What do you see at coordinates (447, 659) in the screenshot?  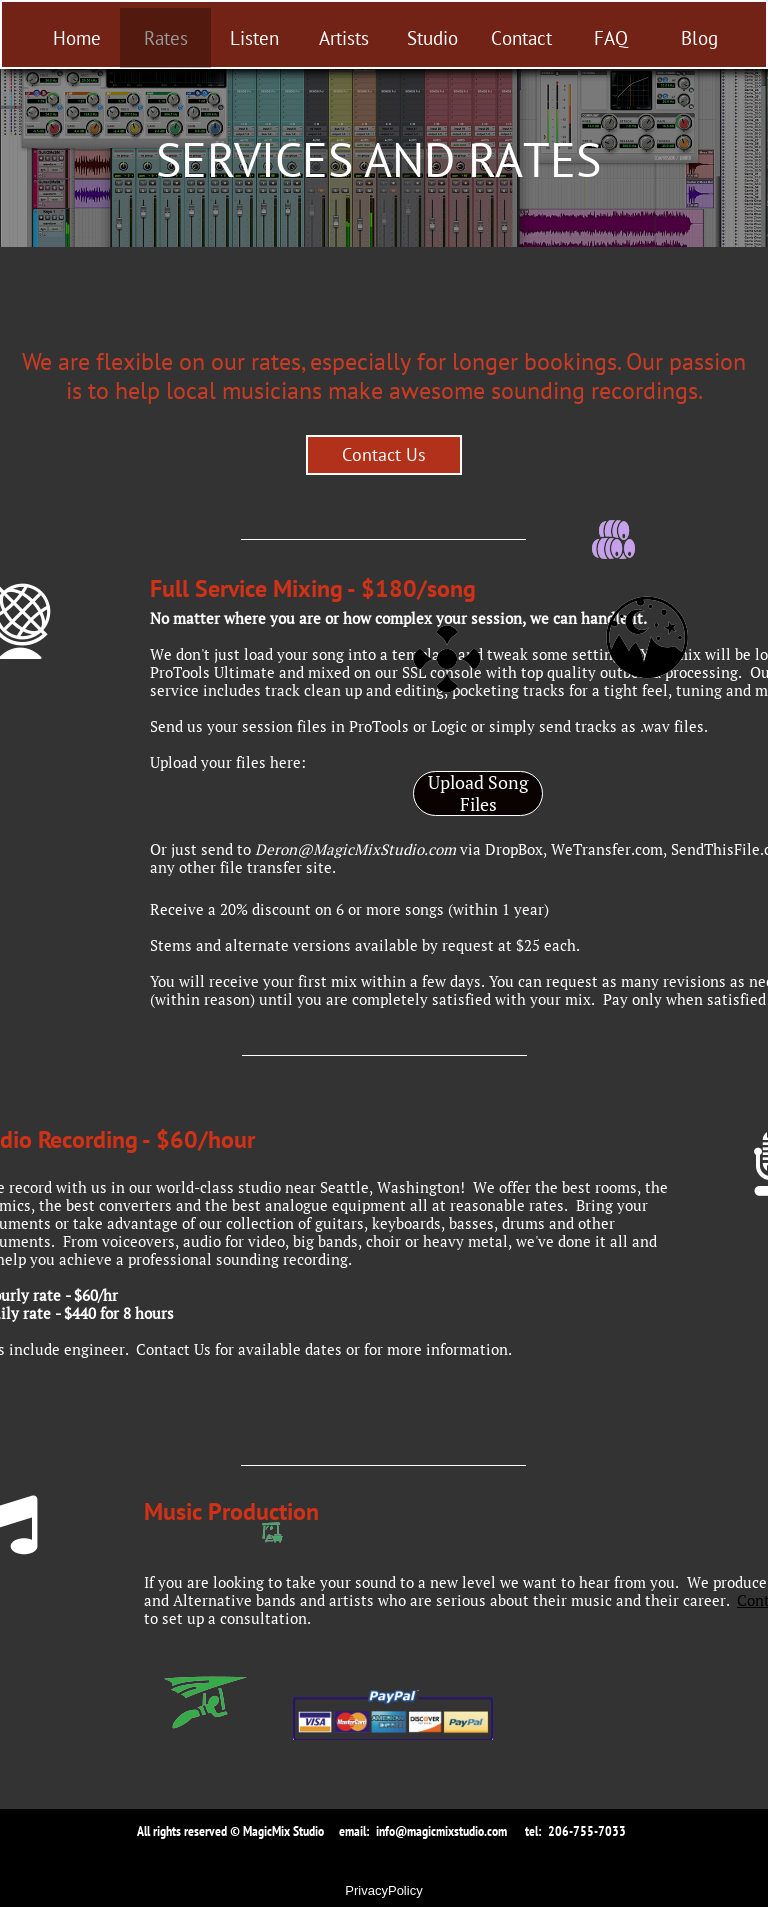 I see `indicates luck or bonus reward in gameplay` at bounding box center [447, 659].